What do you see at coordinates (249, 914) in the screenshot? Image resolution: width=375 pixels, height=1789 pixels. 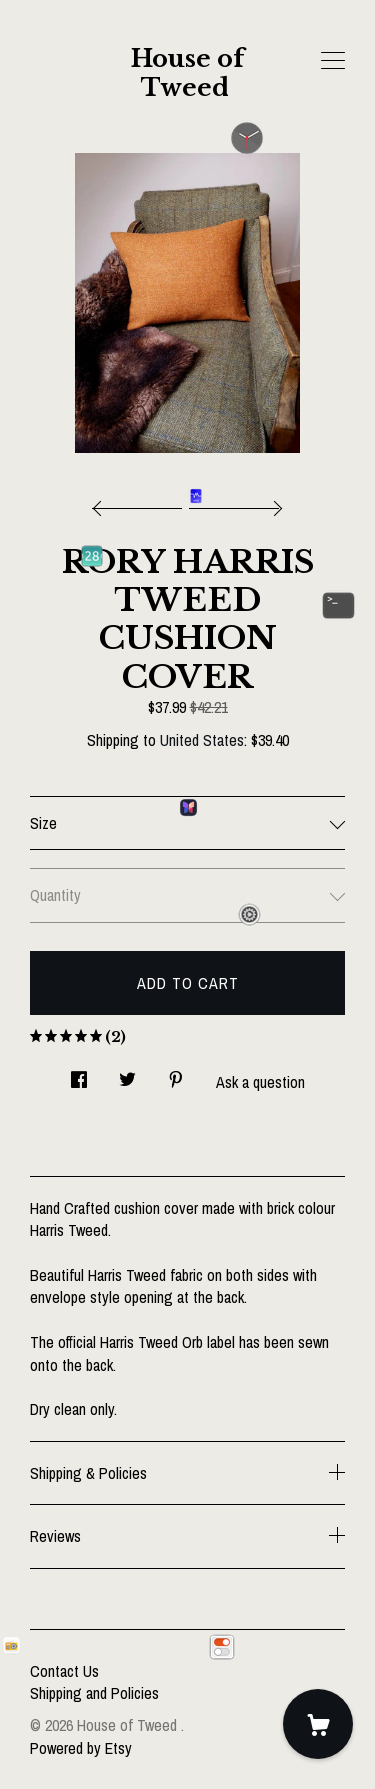 I see `open settings or properties panel` at bounding box center [249, 914].